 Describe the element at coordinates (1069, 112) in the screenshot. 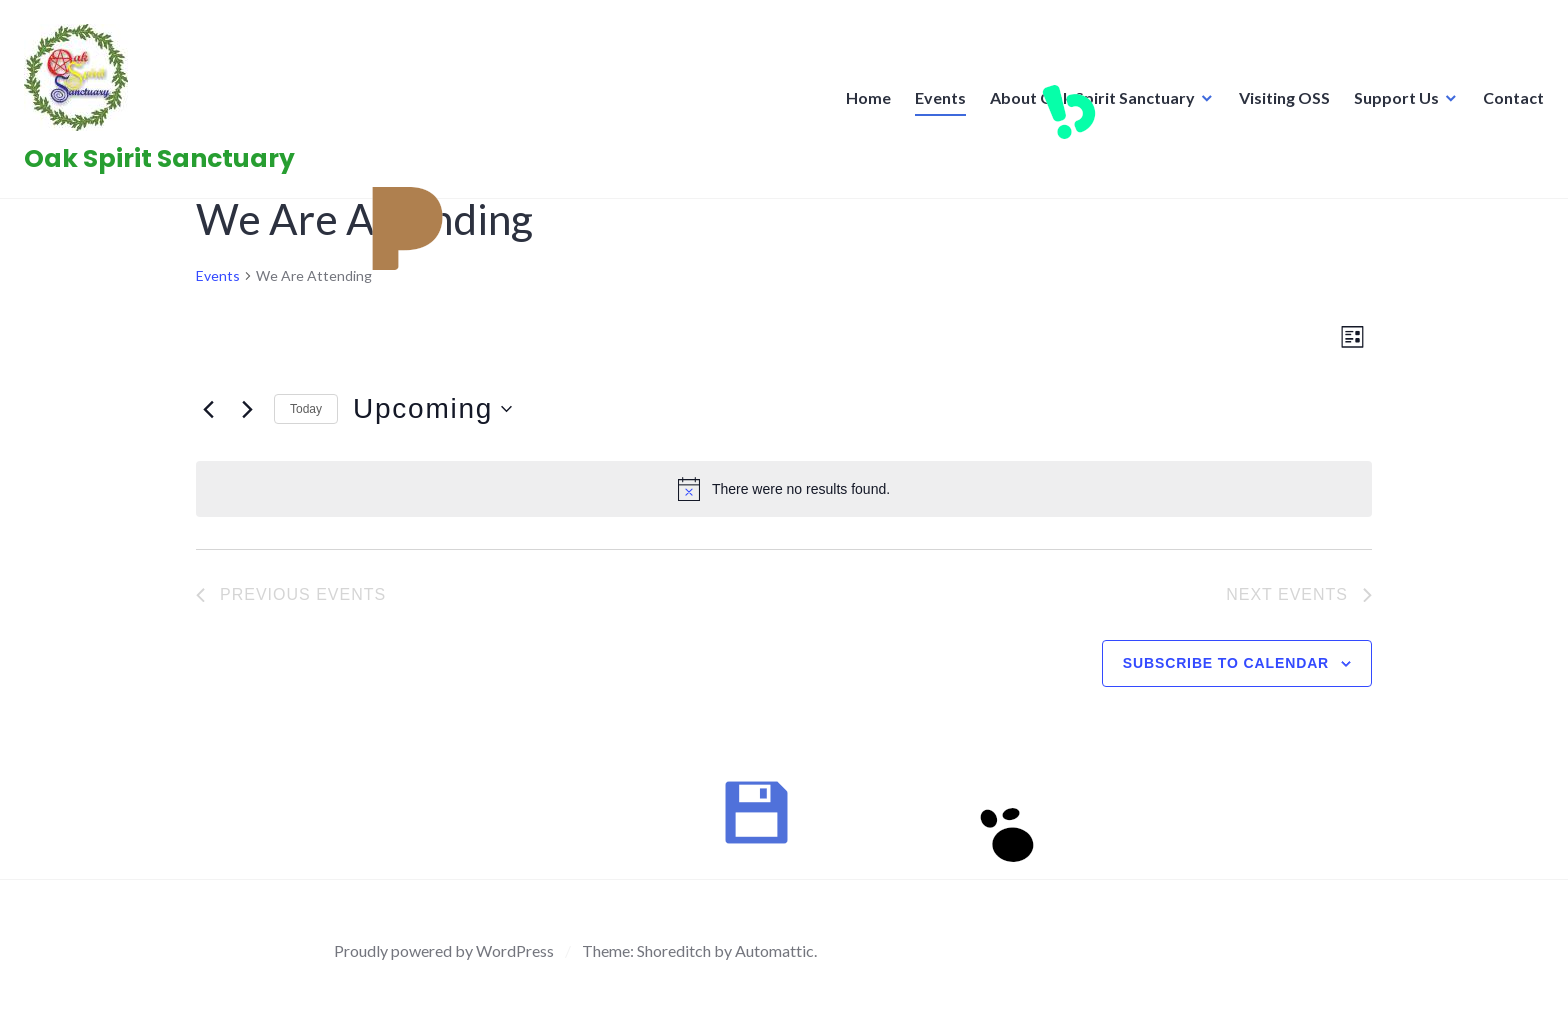

I see `open the Bukalapak app` at that location.